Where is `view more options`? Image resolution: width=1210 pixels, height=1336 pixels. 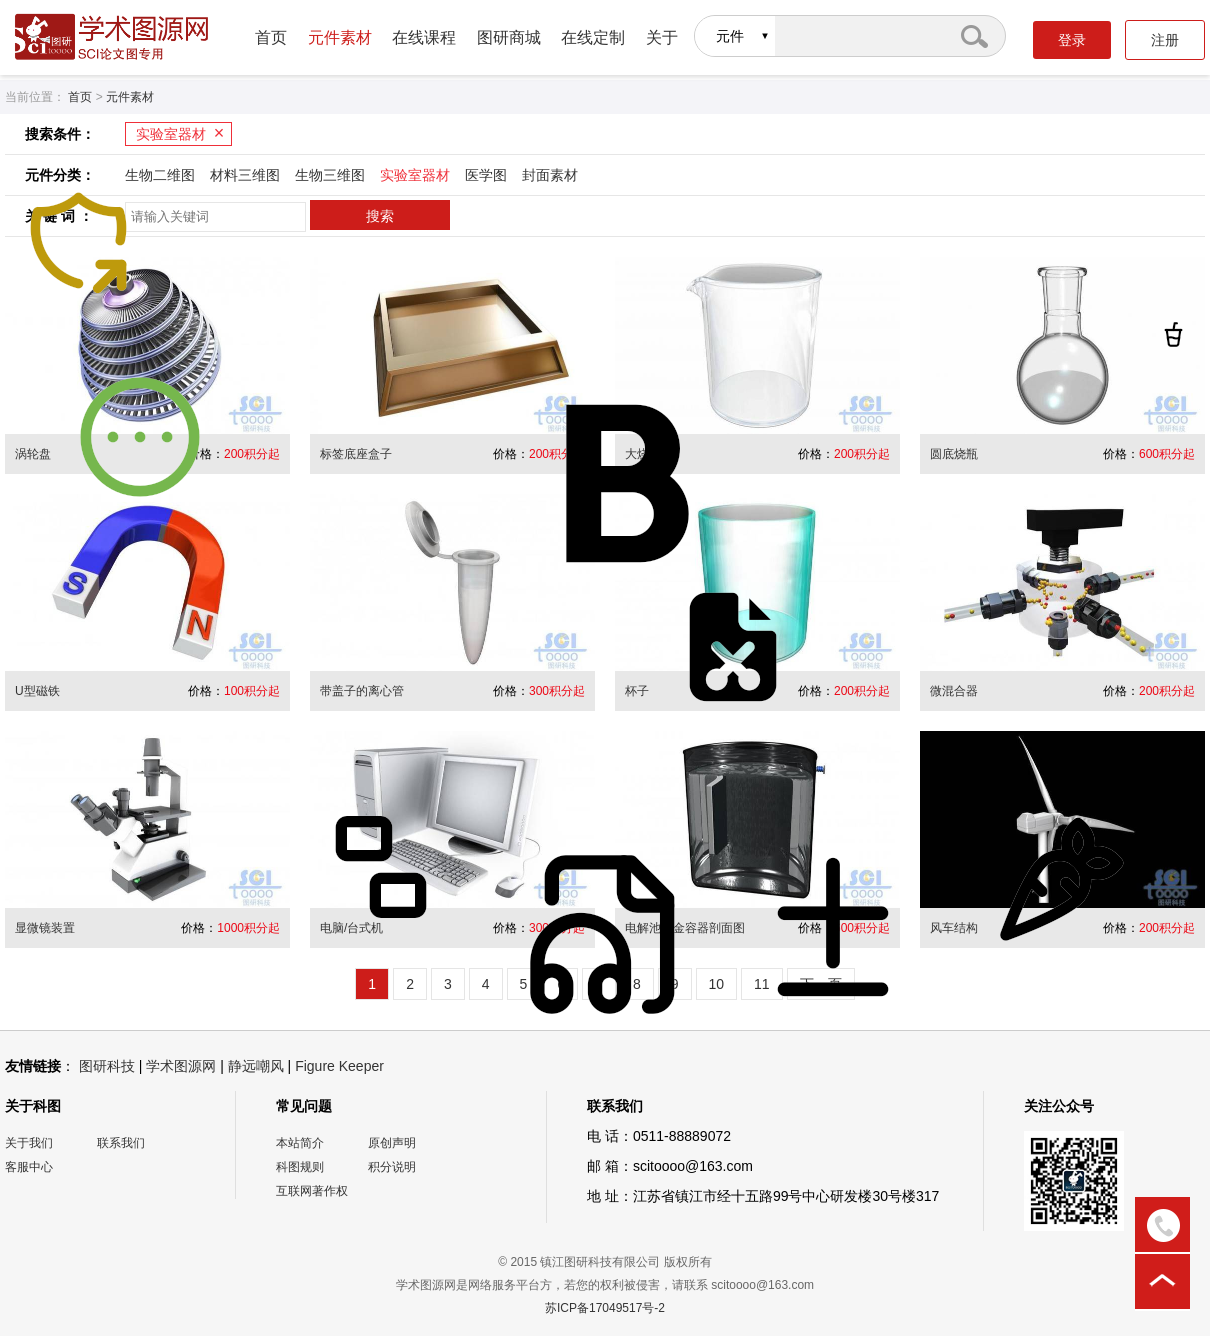 view more options is located at coordinates (140, 437).